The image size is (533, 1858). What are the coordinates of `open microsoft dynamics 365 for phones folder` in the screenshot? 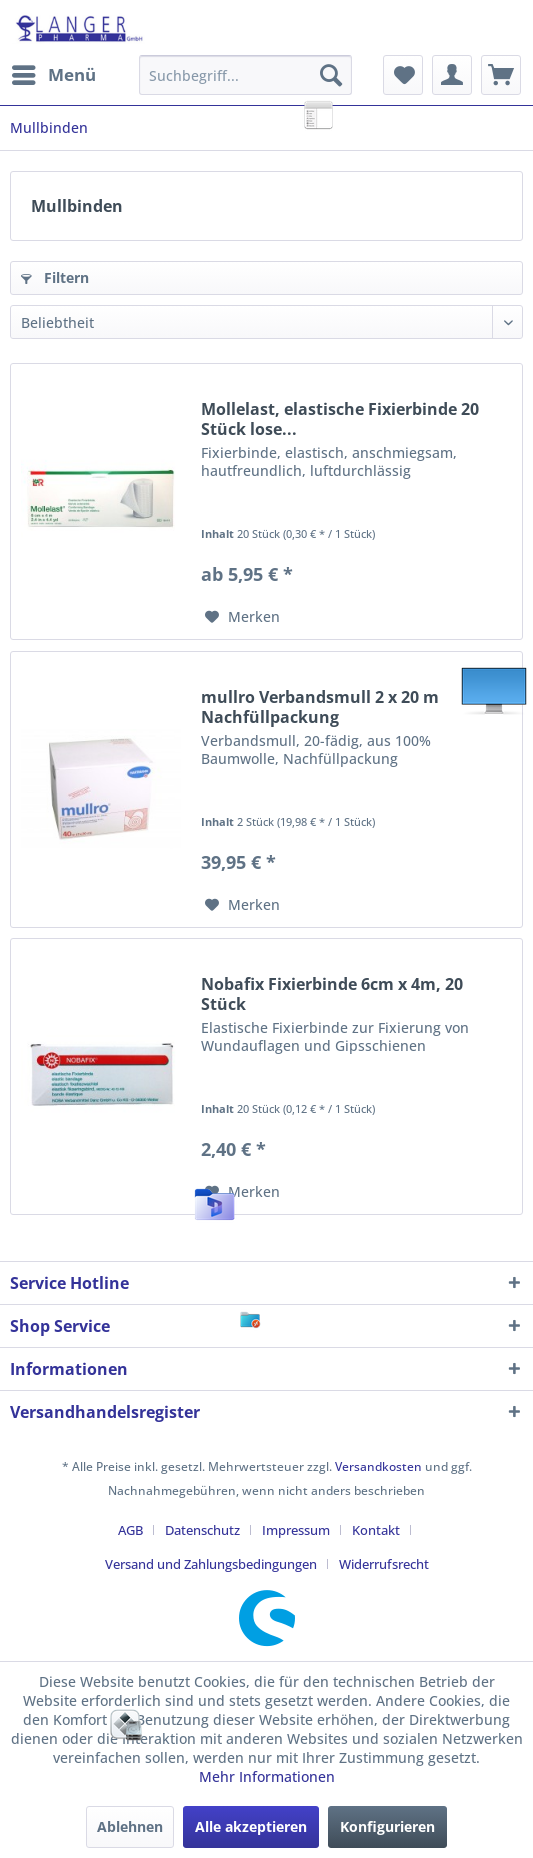 It's located at (214, 1205).